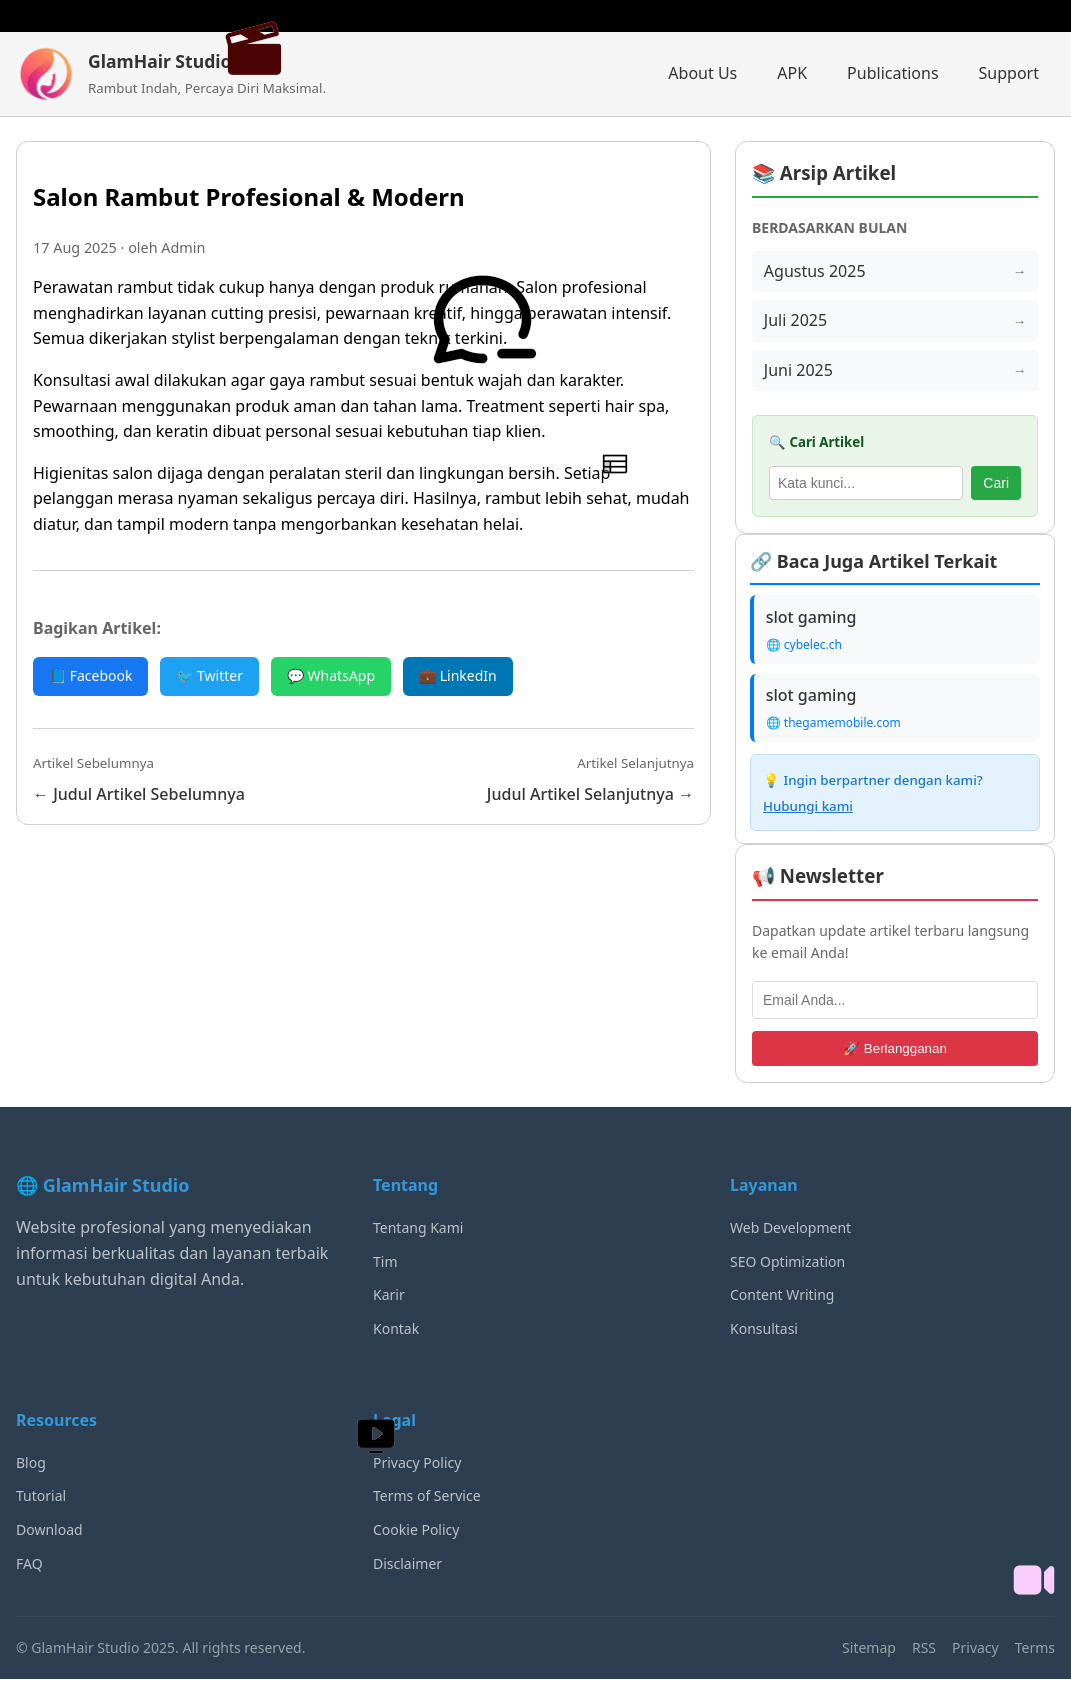 The height and width of the screenshot is (1681, 1071). What do you see at coordinates (615, 464) in the screenshot?
I see `view data in table format` at bounding box center [615, 464].